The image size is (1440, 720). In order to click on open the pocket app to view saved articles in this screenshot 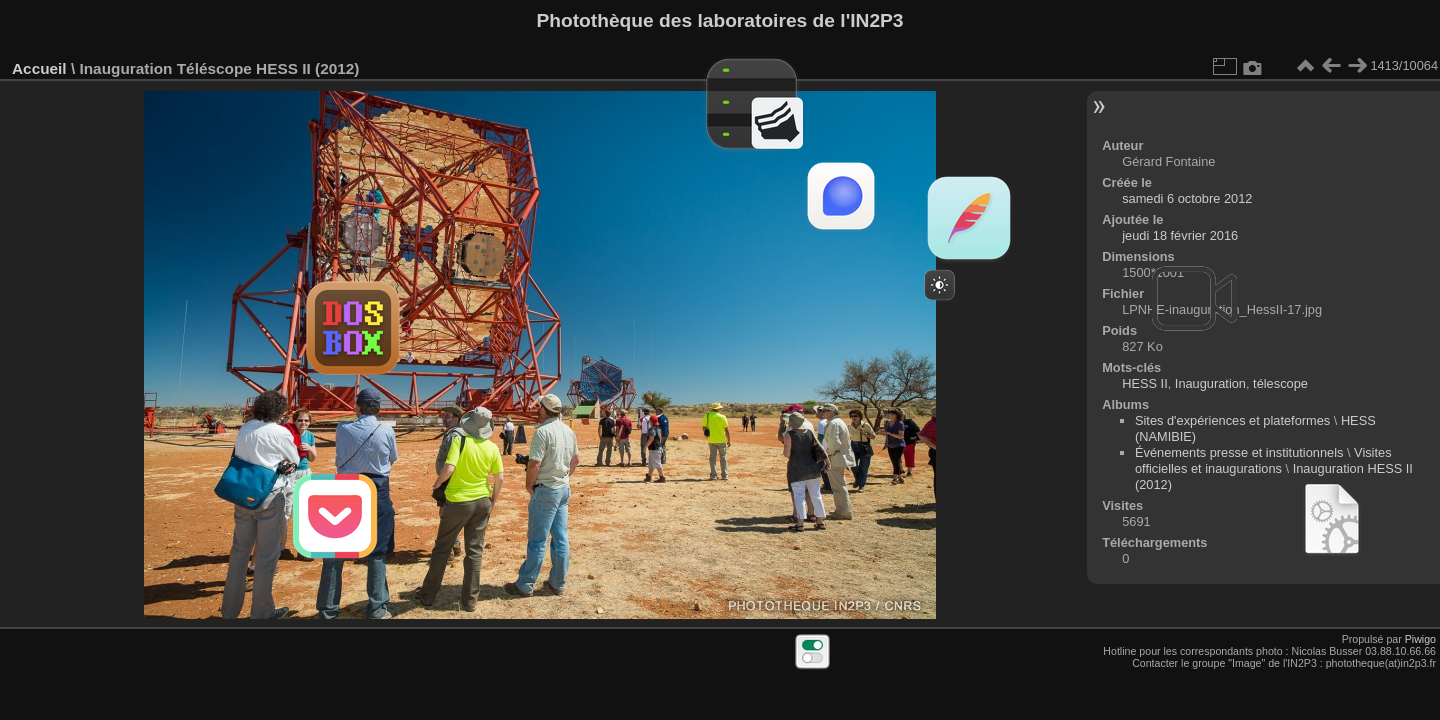, I will do `click(335, 516)`.